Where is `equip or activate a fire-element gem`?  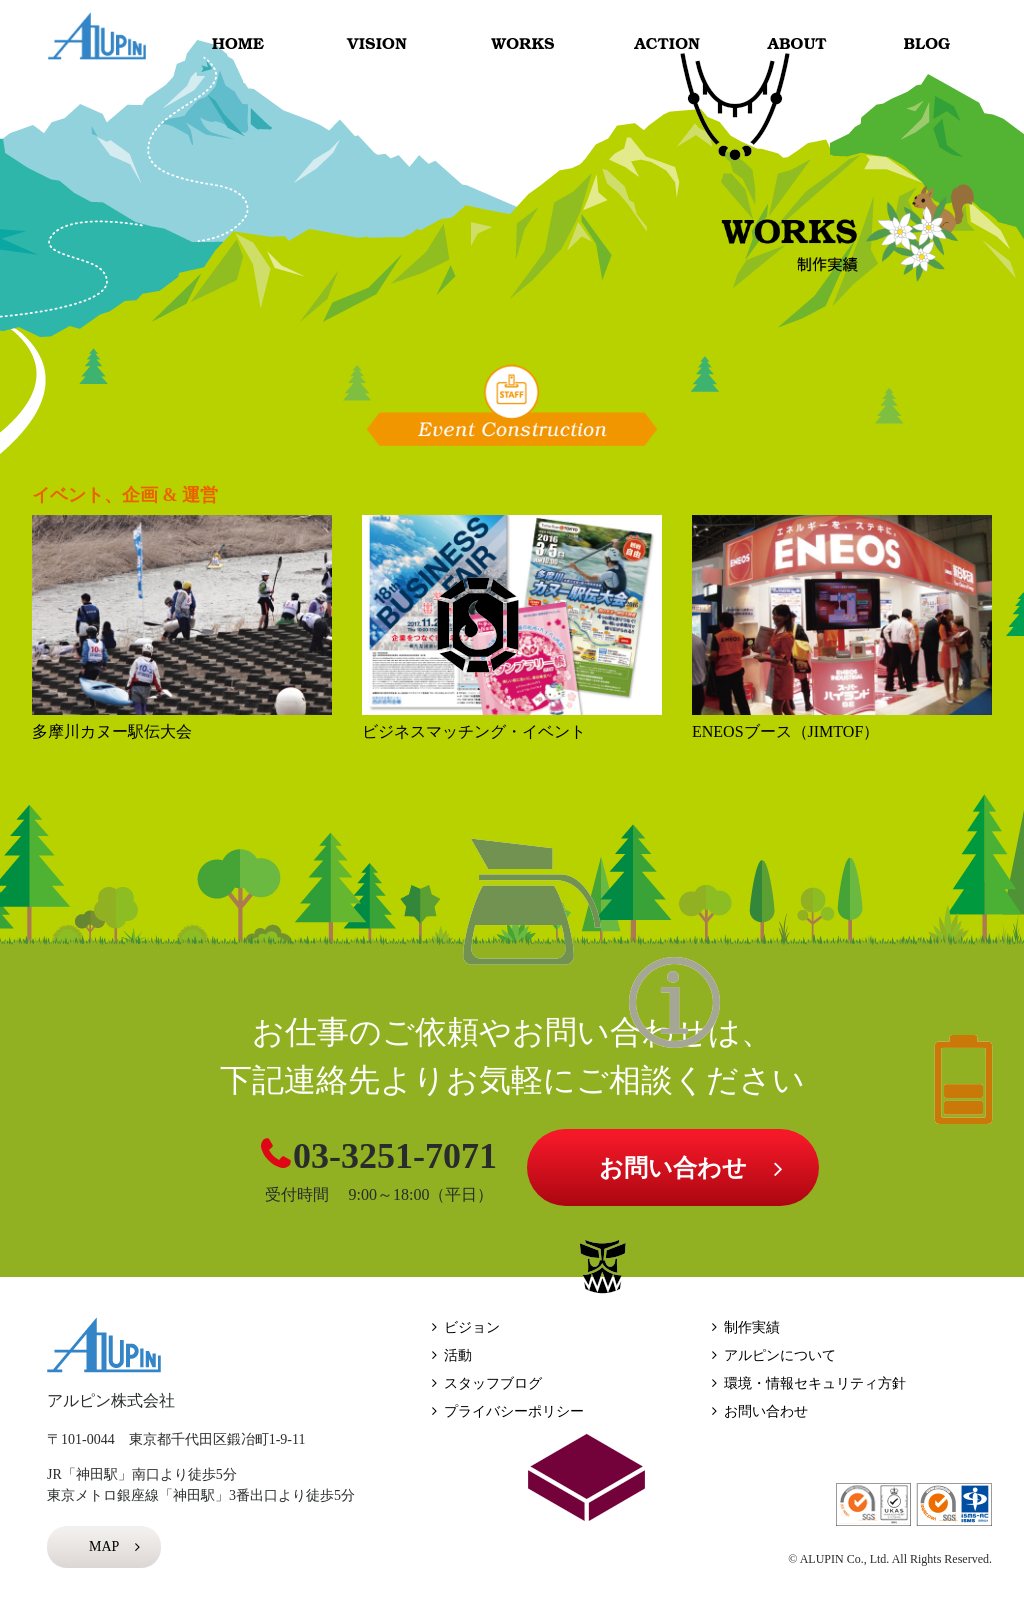
equip or activate a fire-element gem is located at coordinates (478, 625).